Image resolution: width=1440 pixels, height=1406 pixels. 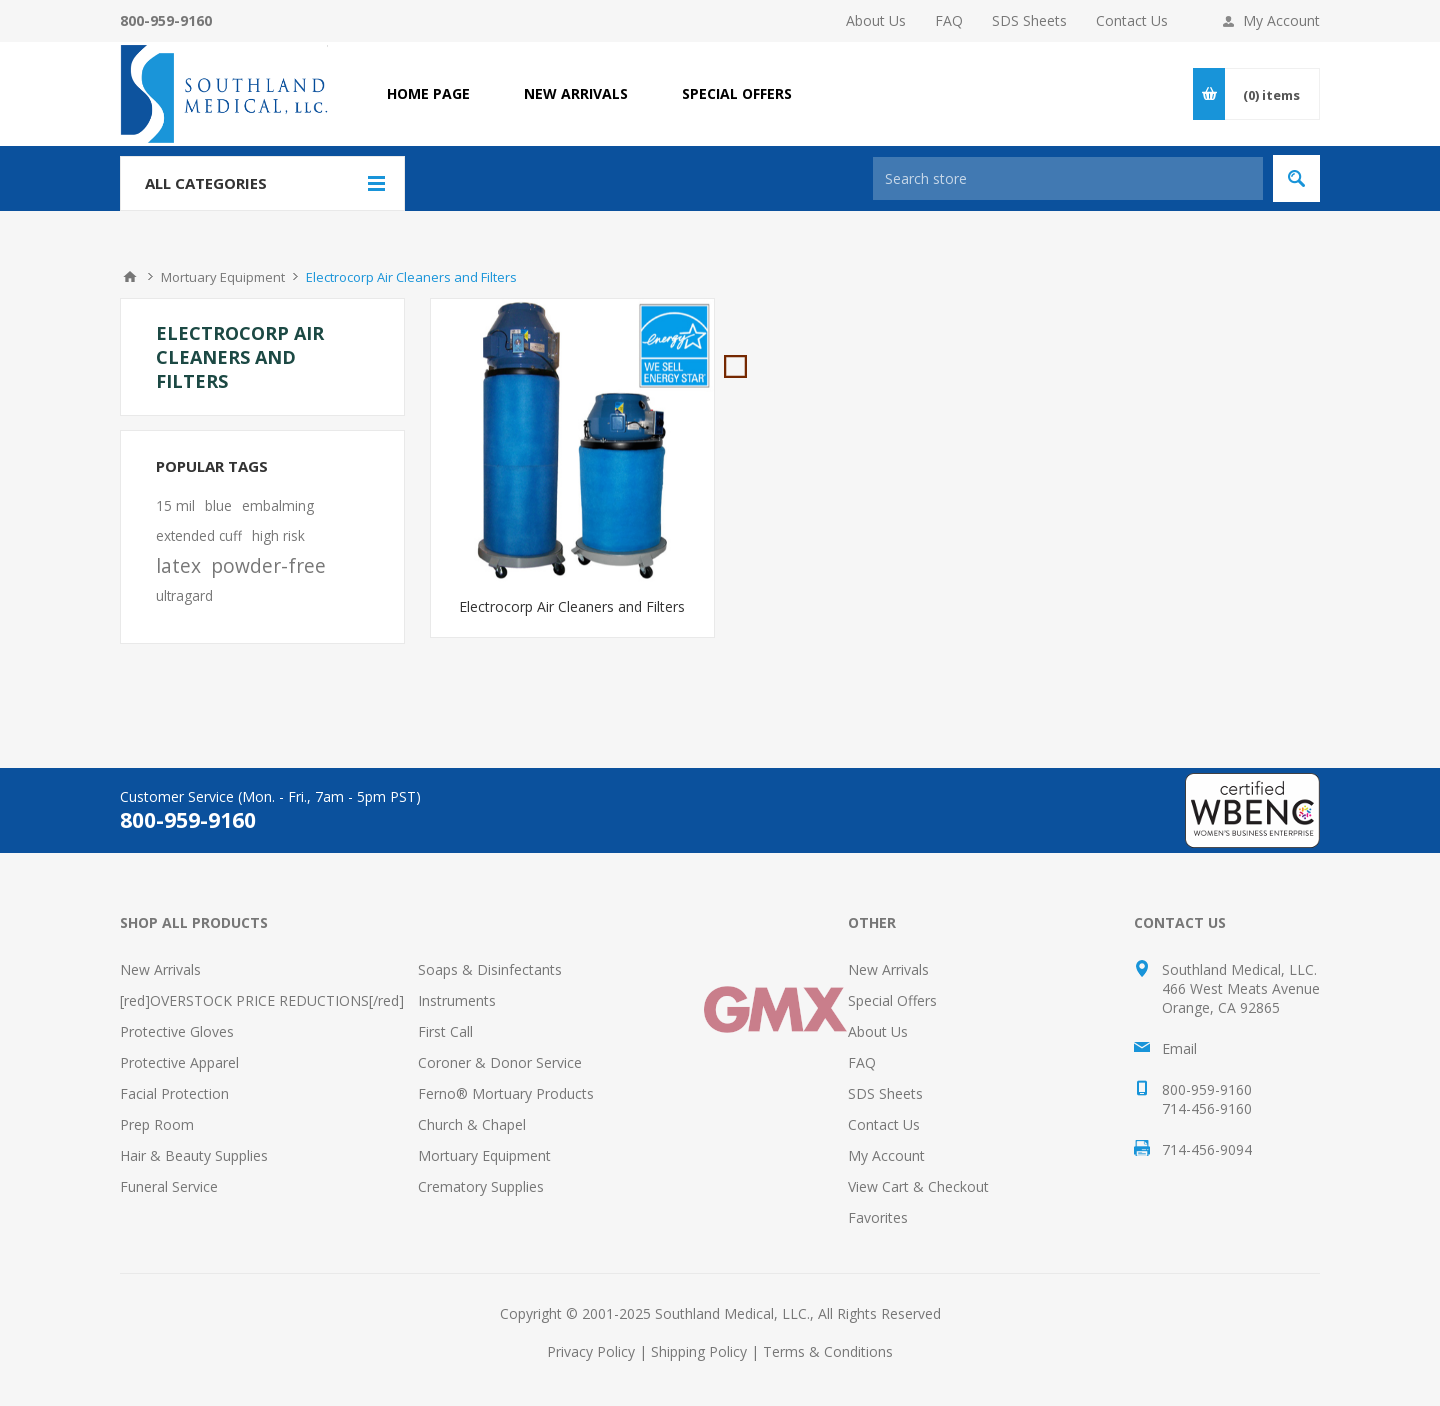 I want to click on open CodeSandbox development environment, so click(x=735, y=366).